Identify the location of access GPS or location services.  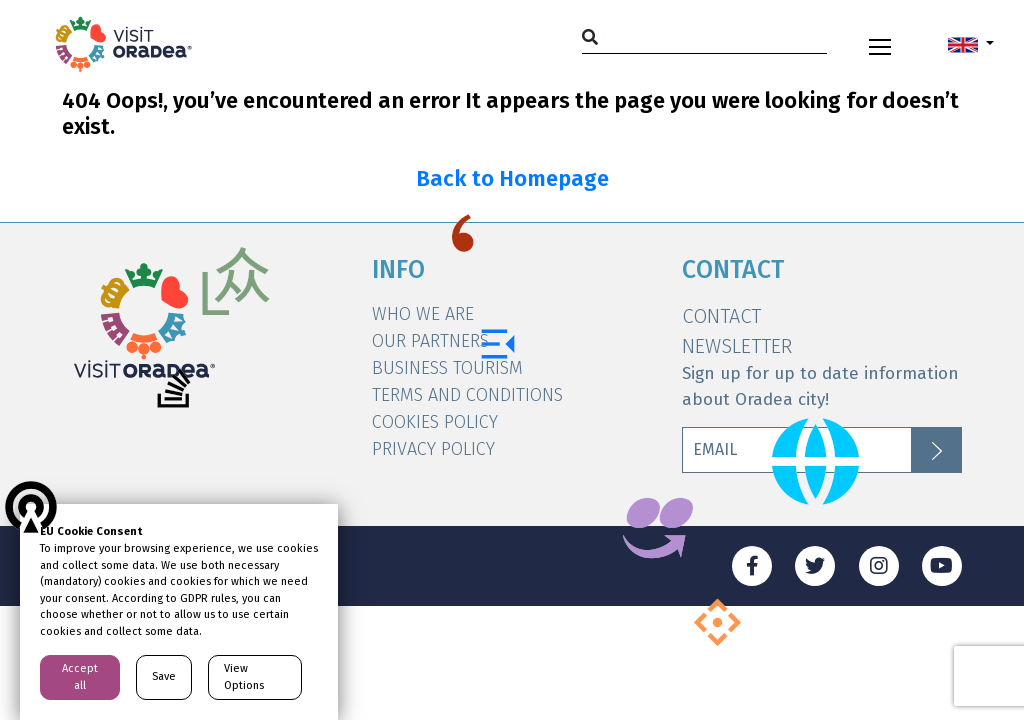
(31, 507).